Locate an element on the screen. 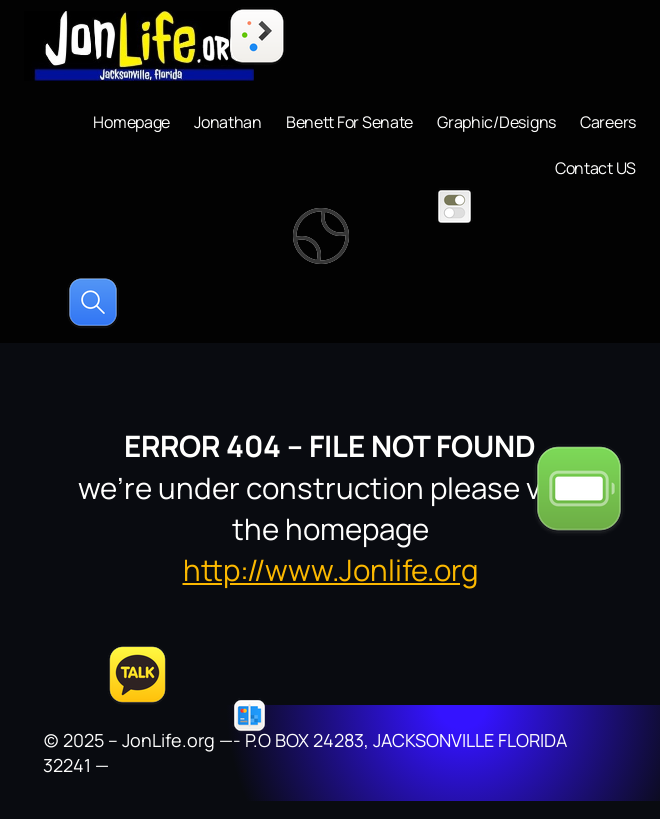 Image resolution: width=660 pixels, height=819 pixels. open KakaoTalk messaging app is located at coordinates (137, 674).